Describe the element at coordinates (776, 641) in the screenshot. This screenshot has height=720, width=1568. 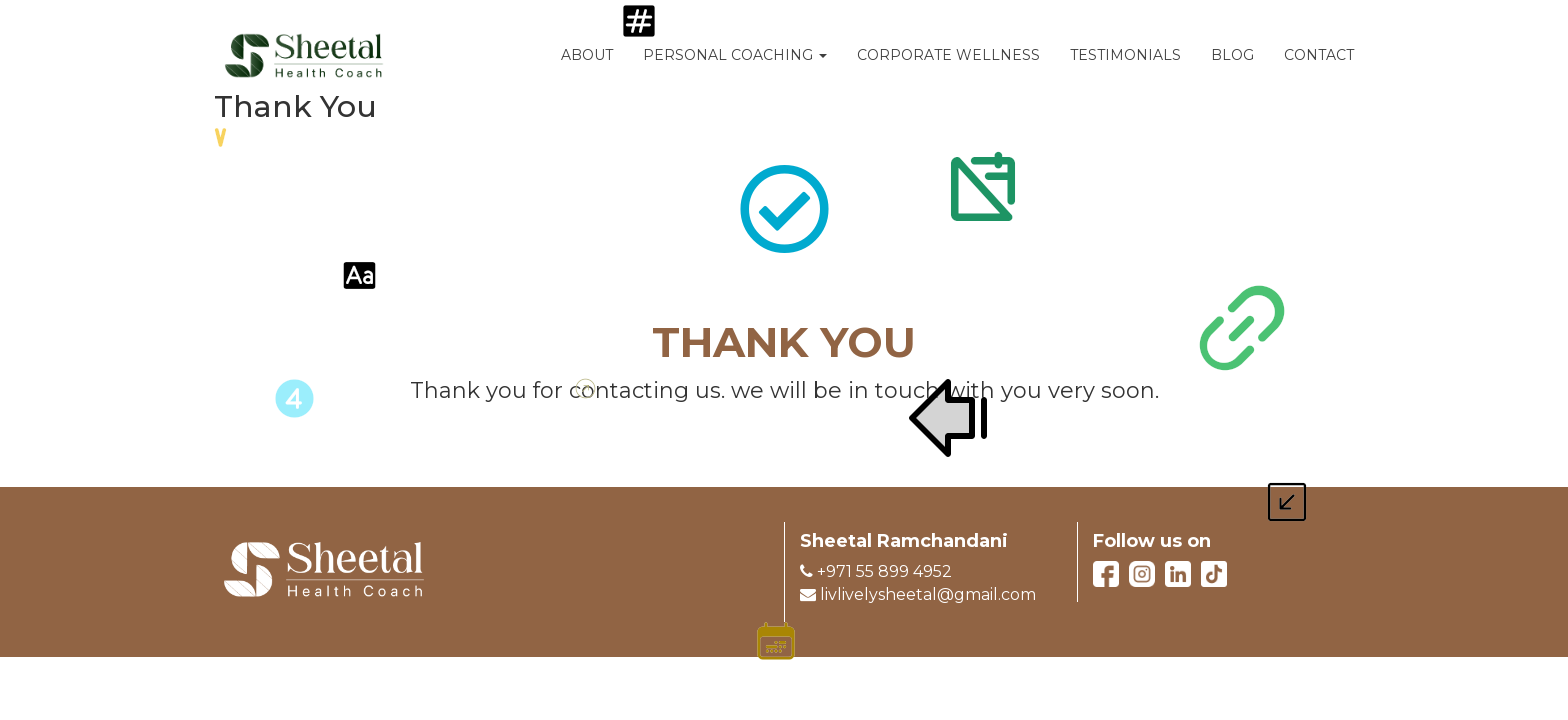
I see `select a date range` at that location.